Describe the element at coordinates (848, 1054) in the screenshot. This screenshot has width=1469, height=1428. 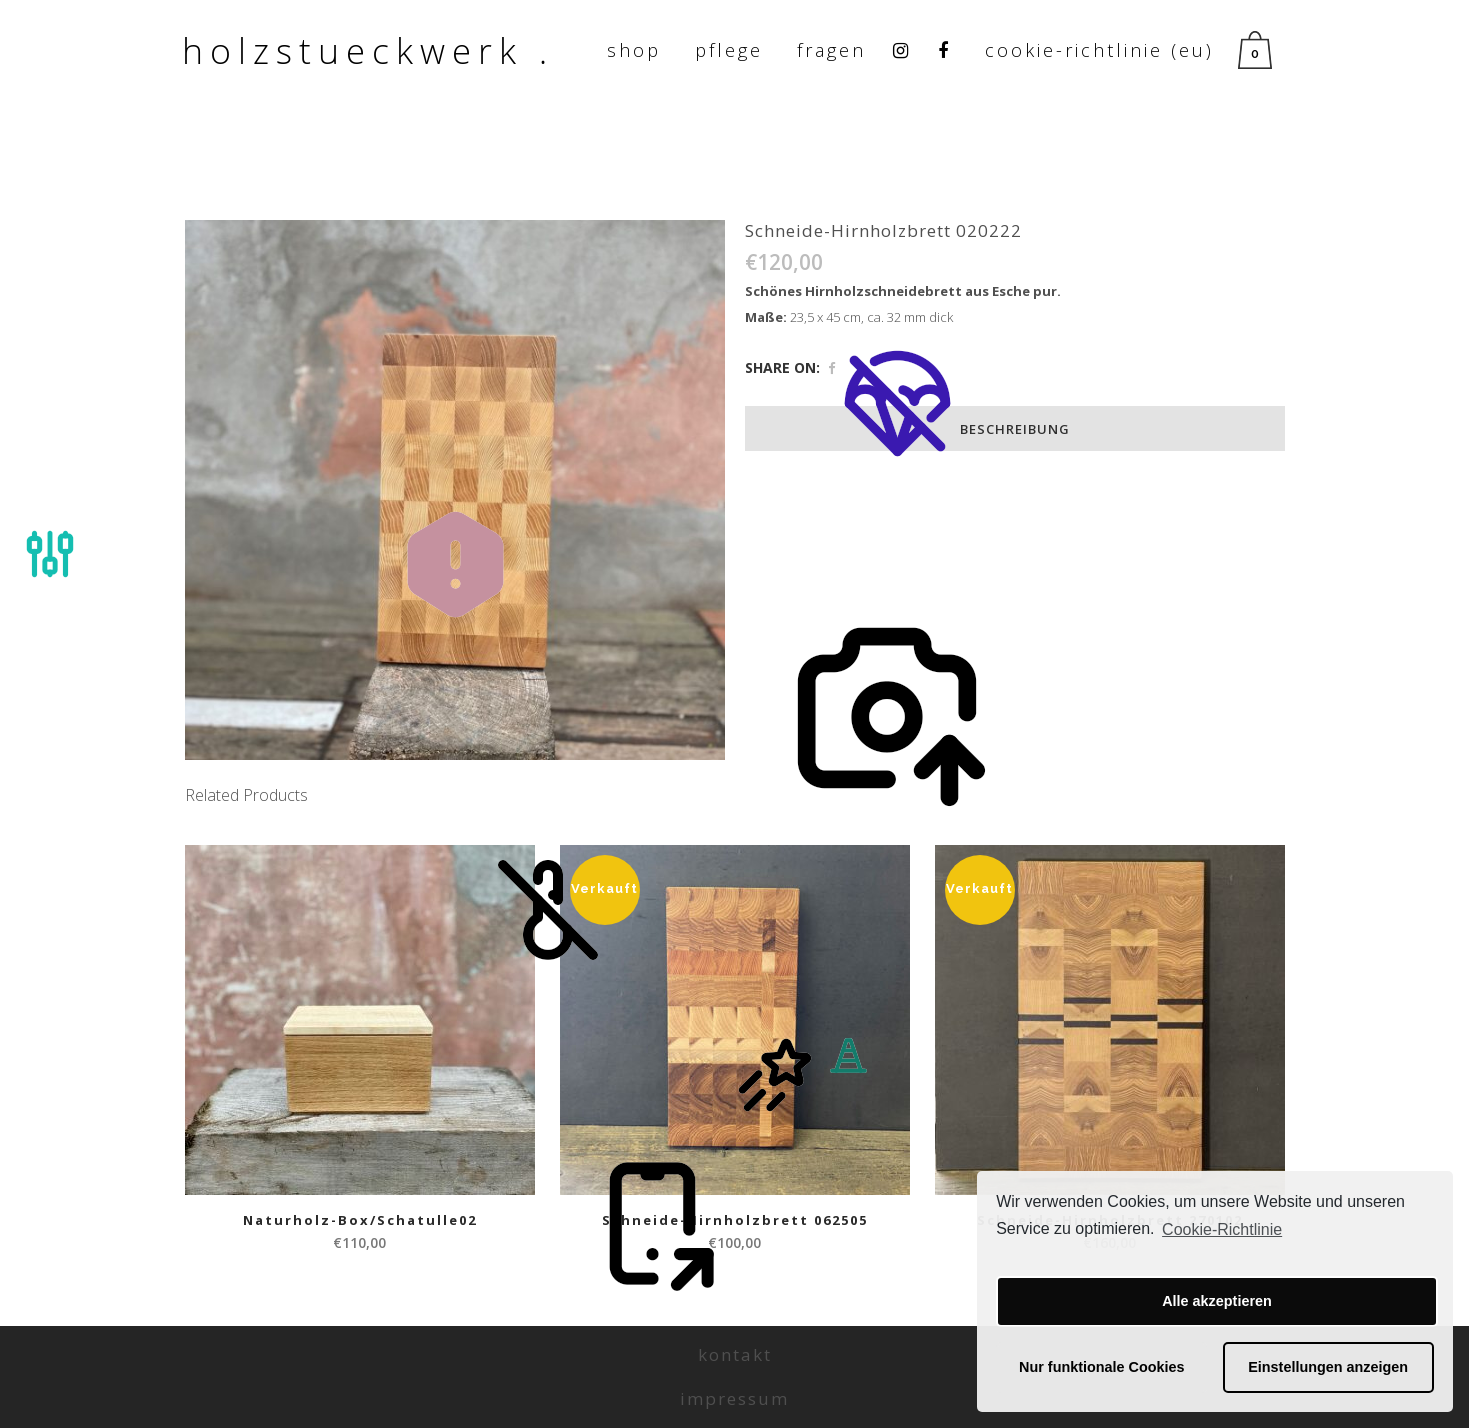
I see `indicates an area under construction or maintenance` at that location.